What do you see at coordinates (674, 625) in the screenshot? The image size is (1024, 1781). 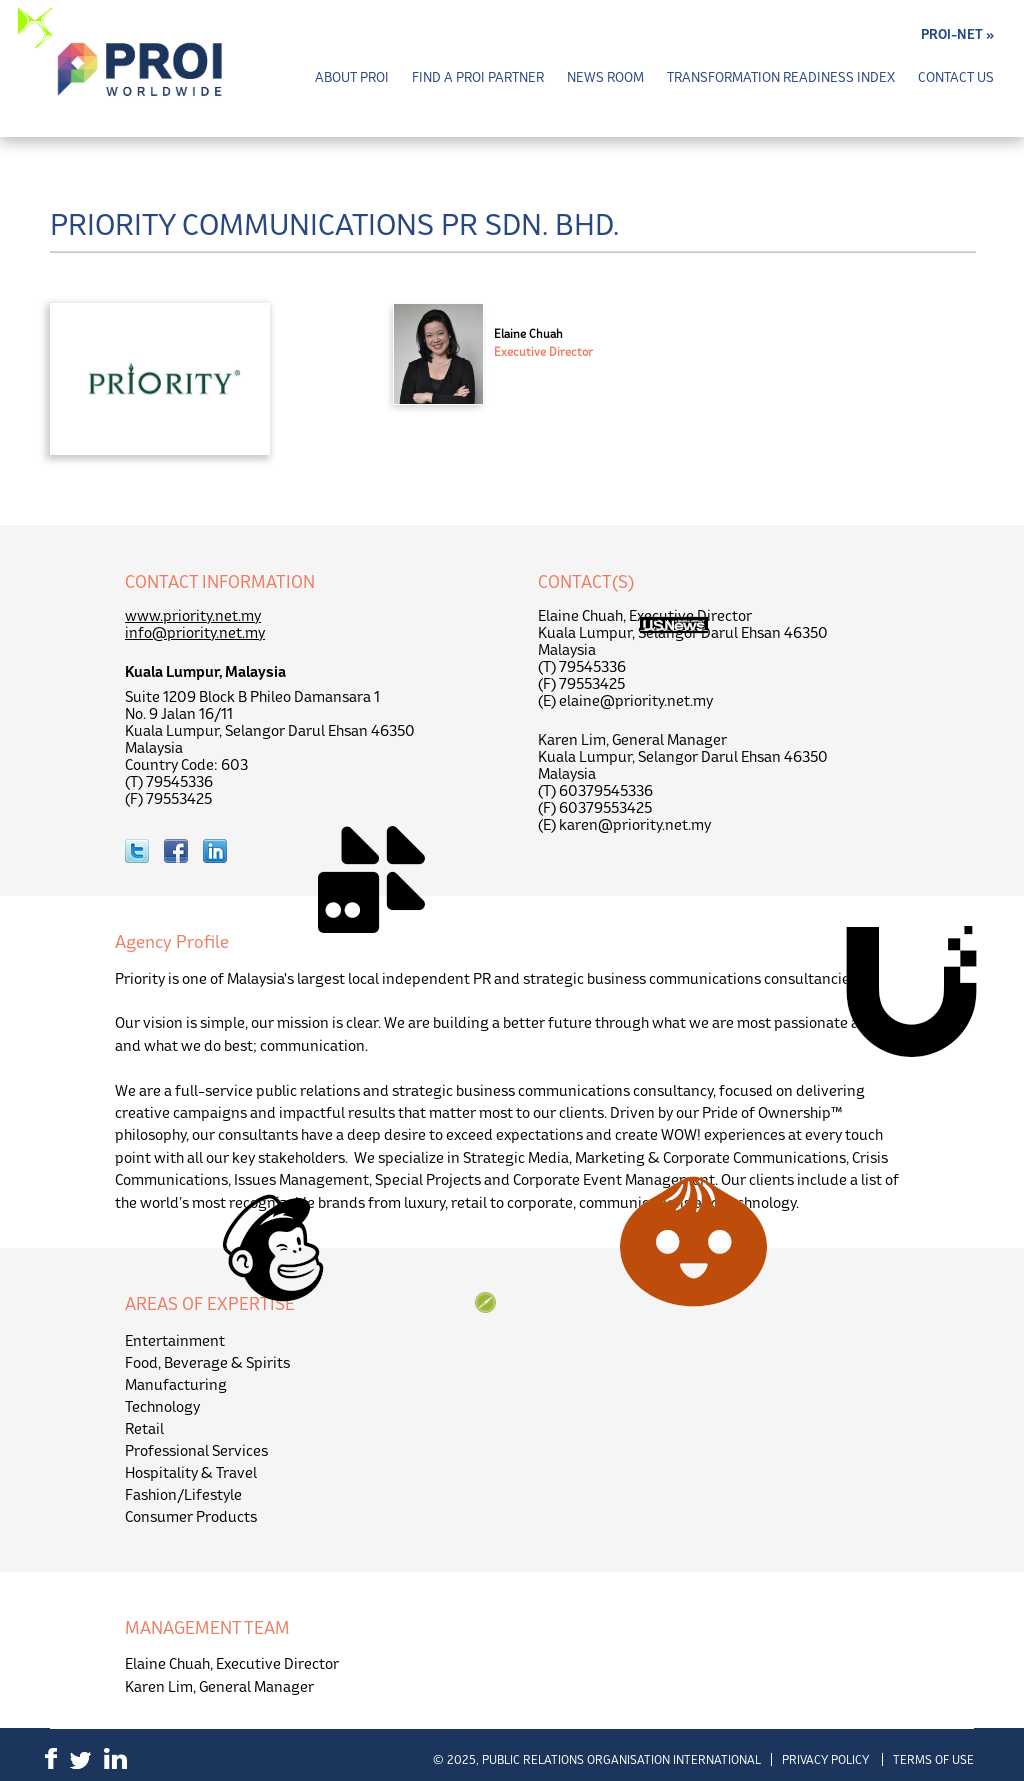 I see `visit U.S. News & World Report website` at bounding box center [674, 625].